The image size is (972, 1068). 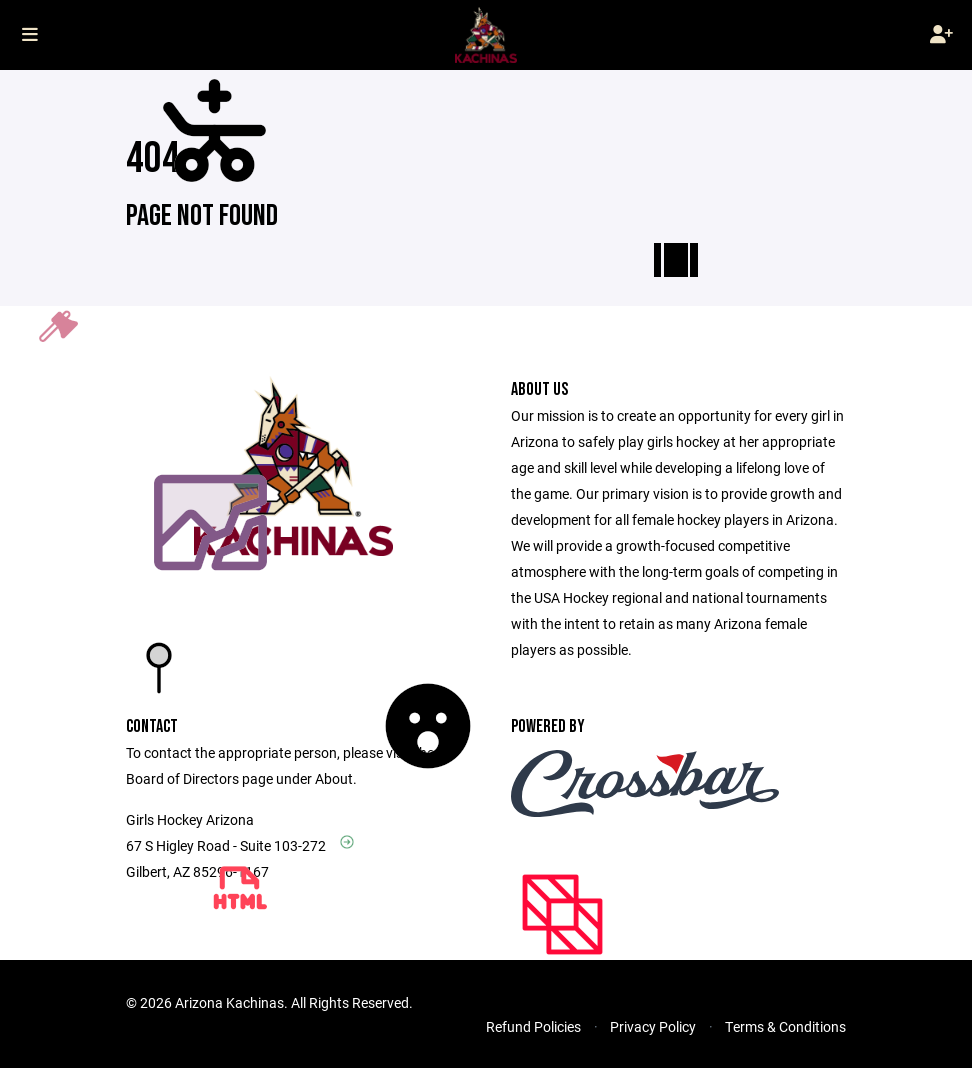 What do you see at coordinates (562, 914) in the screenshot?
I see `exclude or subtract overlapping shapes in a design tool` at bounding box center [562, 914].